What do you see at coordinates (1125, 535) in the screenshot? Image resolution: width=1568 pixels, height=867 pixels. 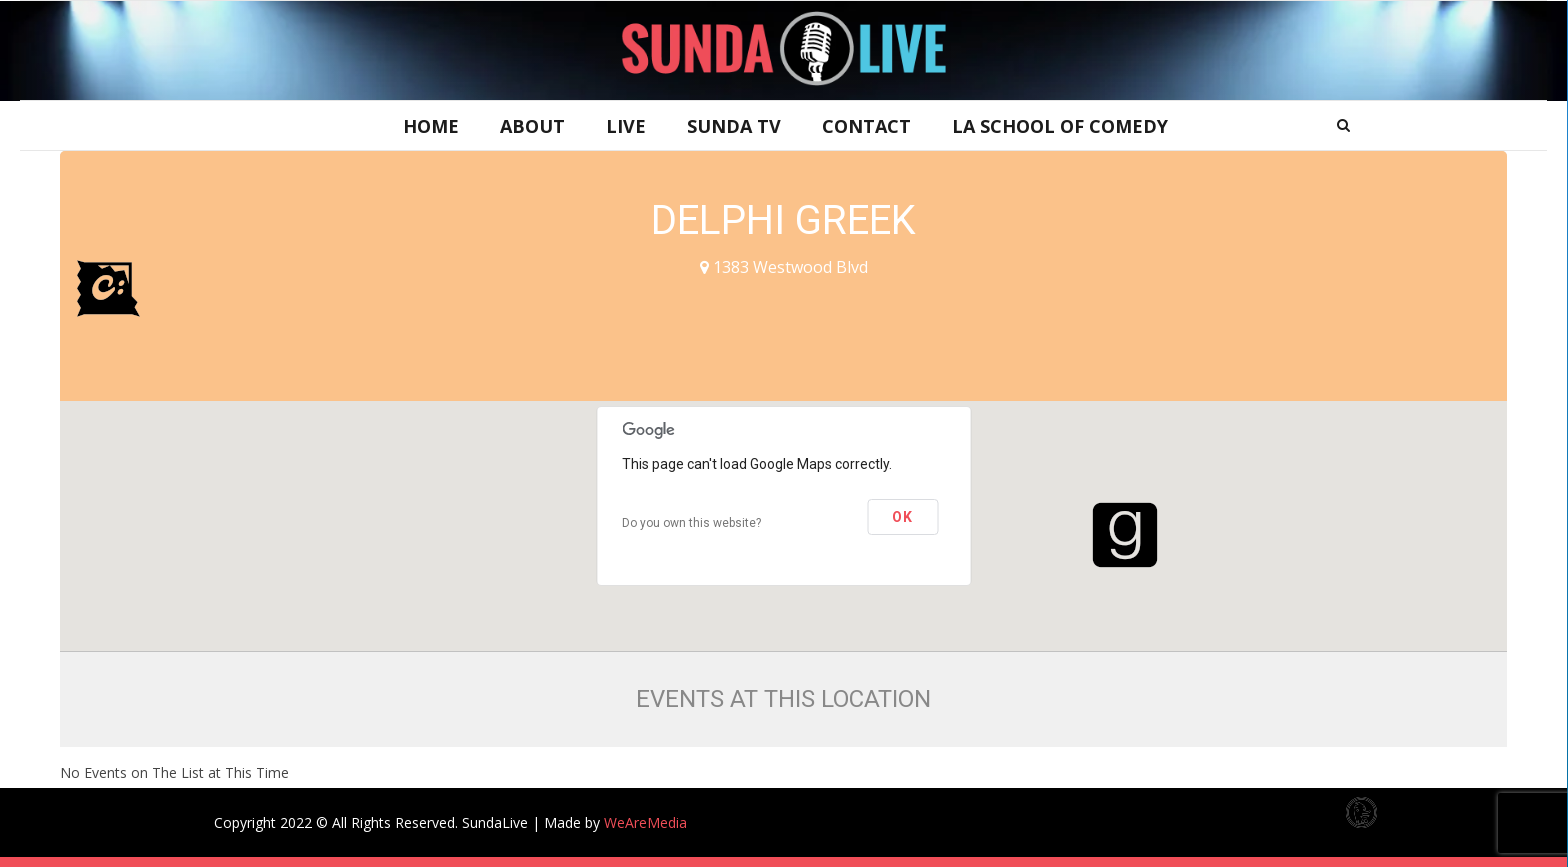 I see `open the goodreads app` at bounding box center [1125, 535].